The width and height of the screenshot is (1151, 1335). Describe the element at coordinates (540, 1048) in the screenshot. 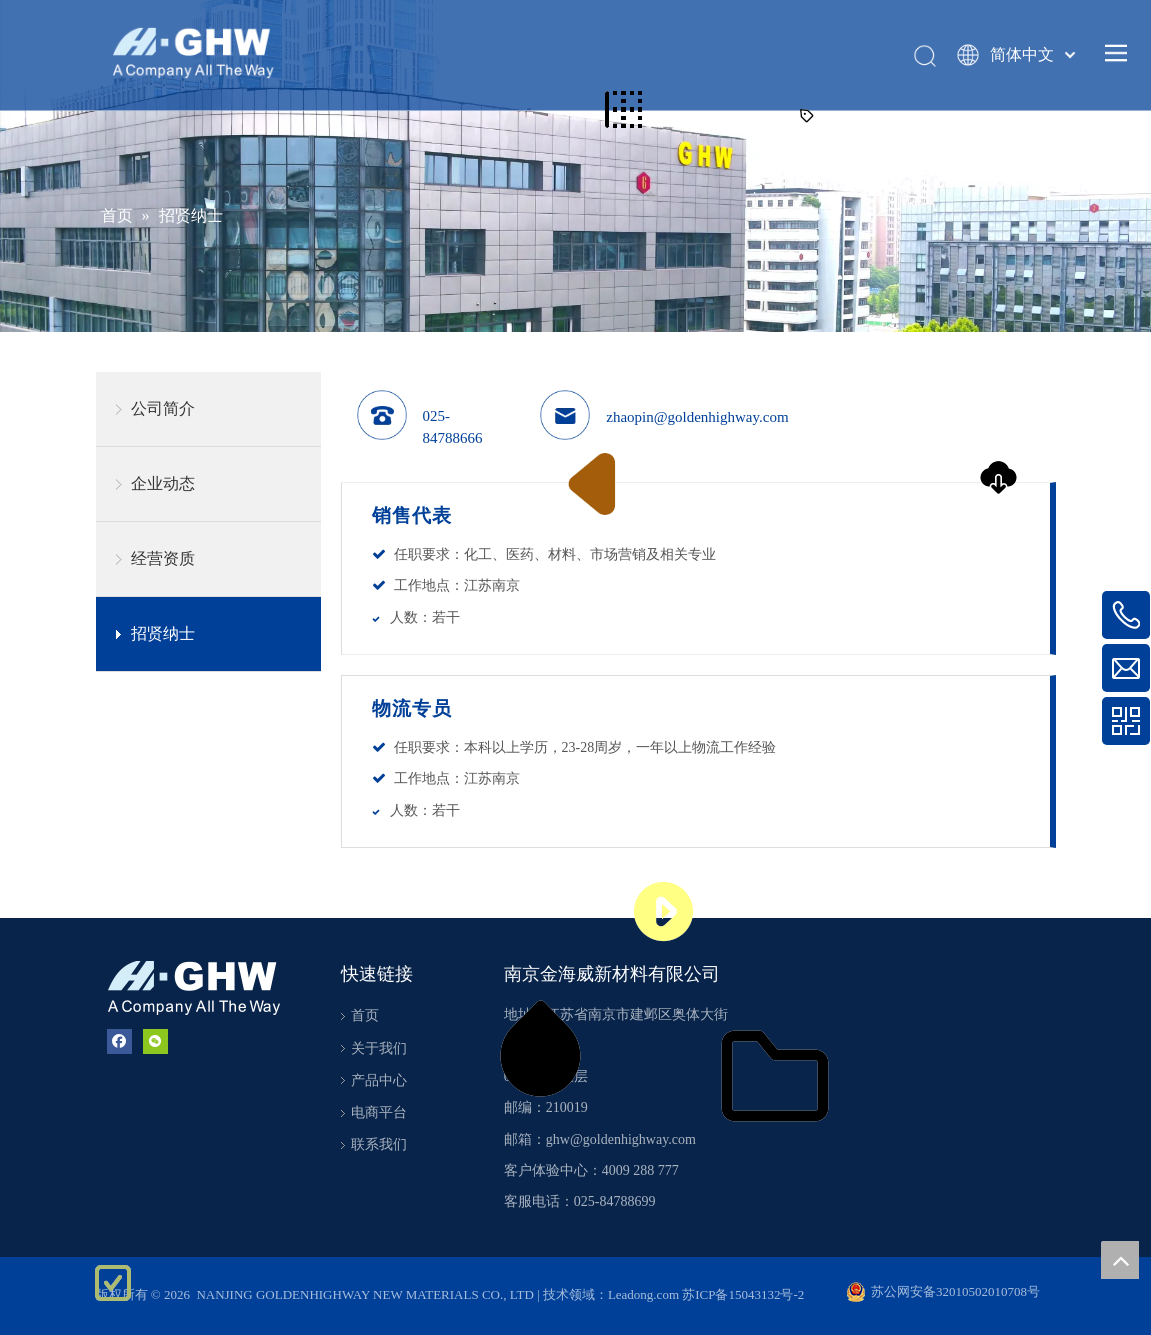

I see `adjust water or hydration settings` at that location.